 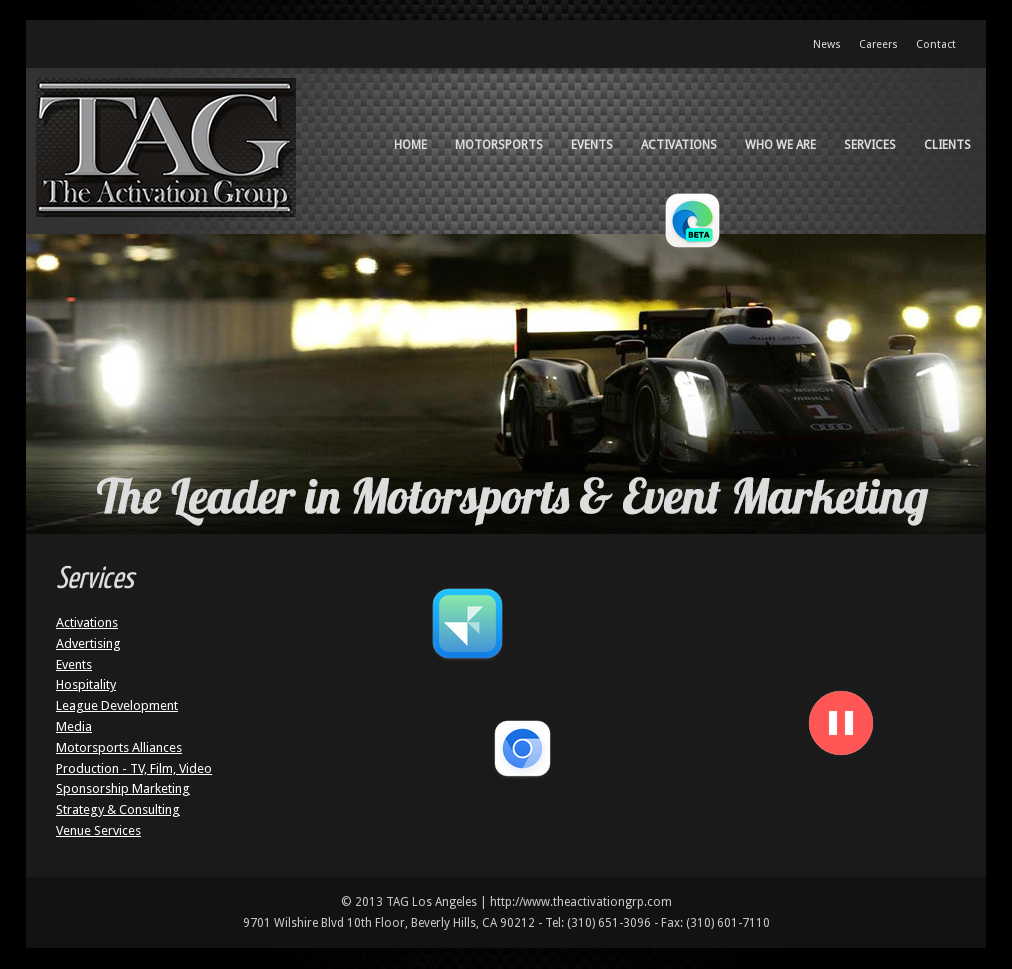 What do you see at coordinates (692, 220) in the screenshot?
I see `open microsoft edge beta browser` at bounding box center [692, 220].